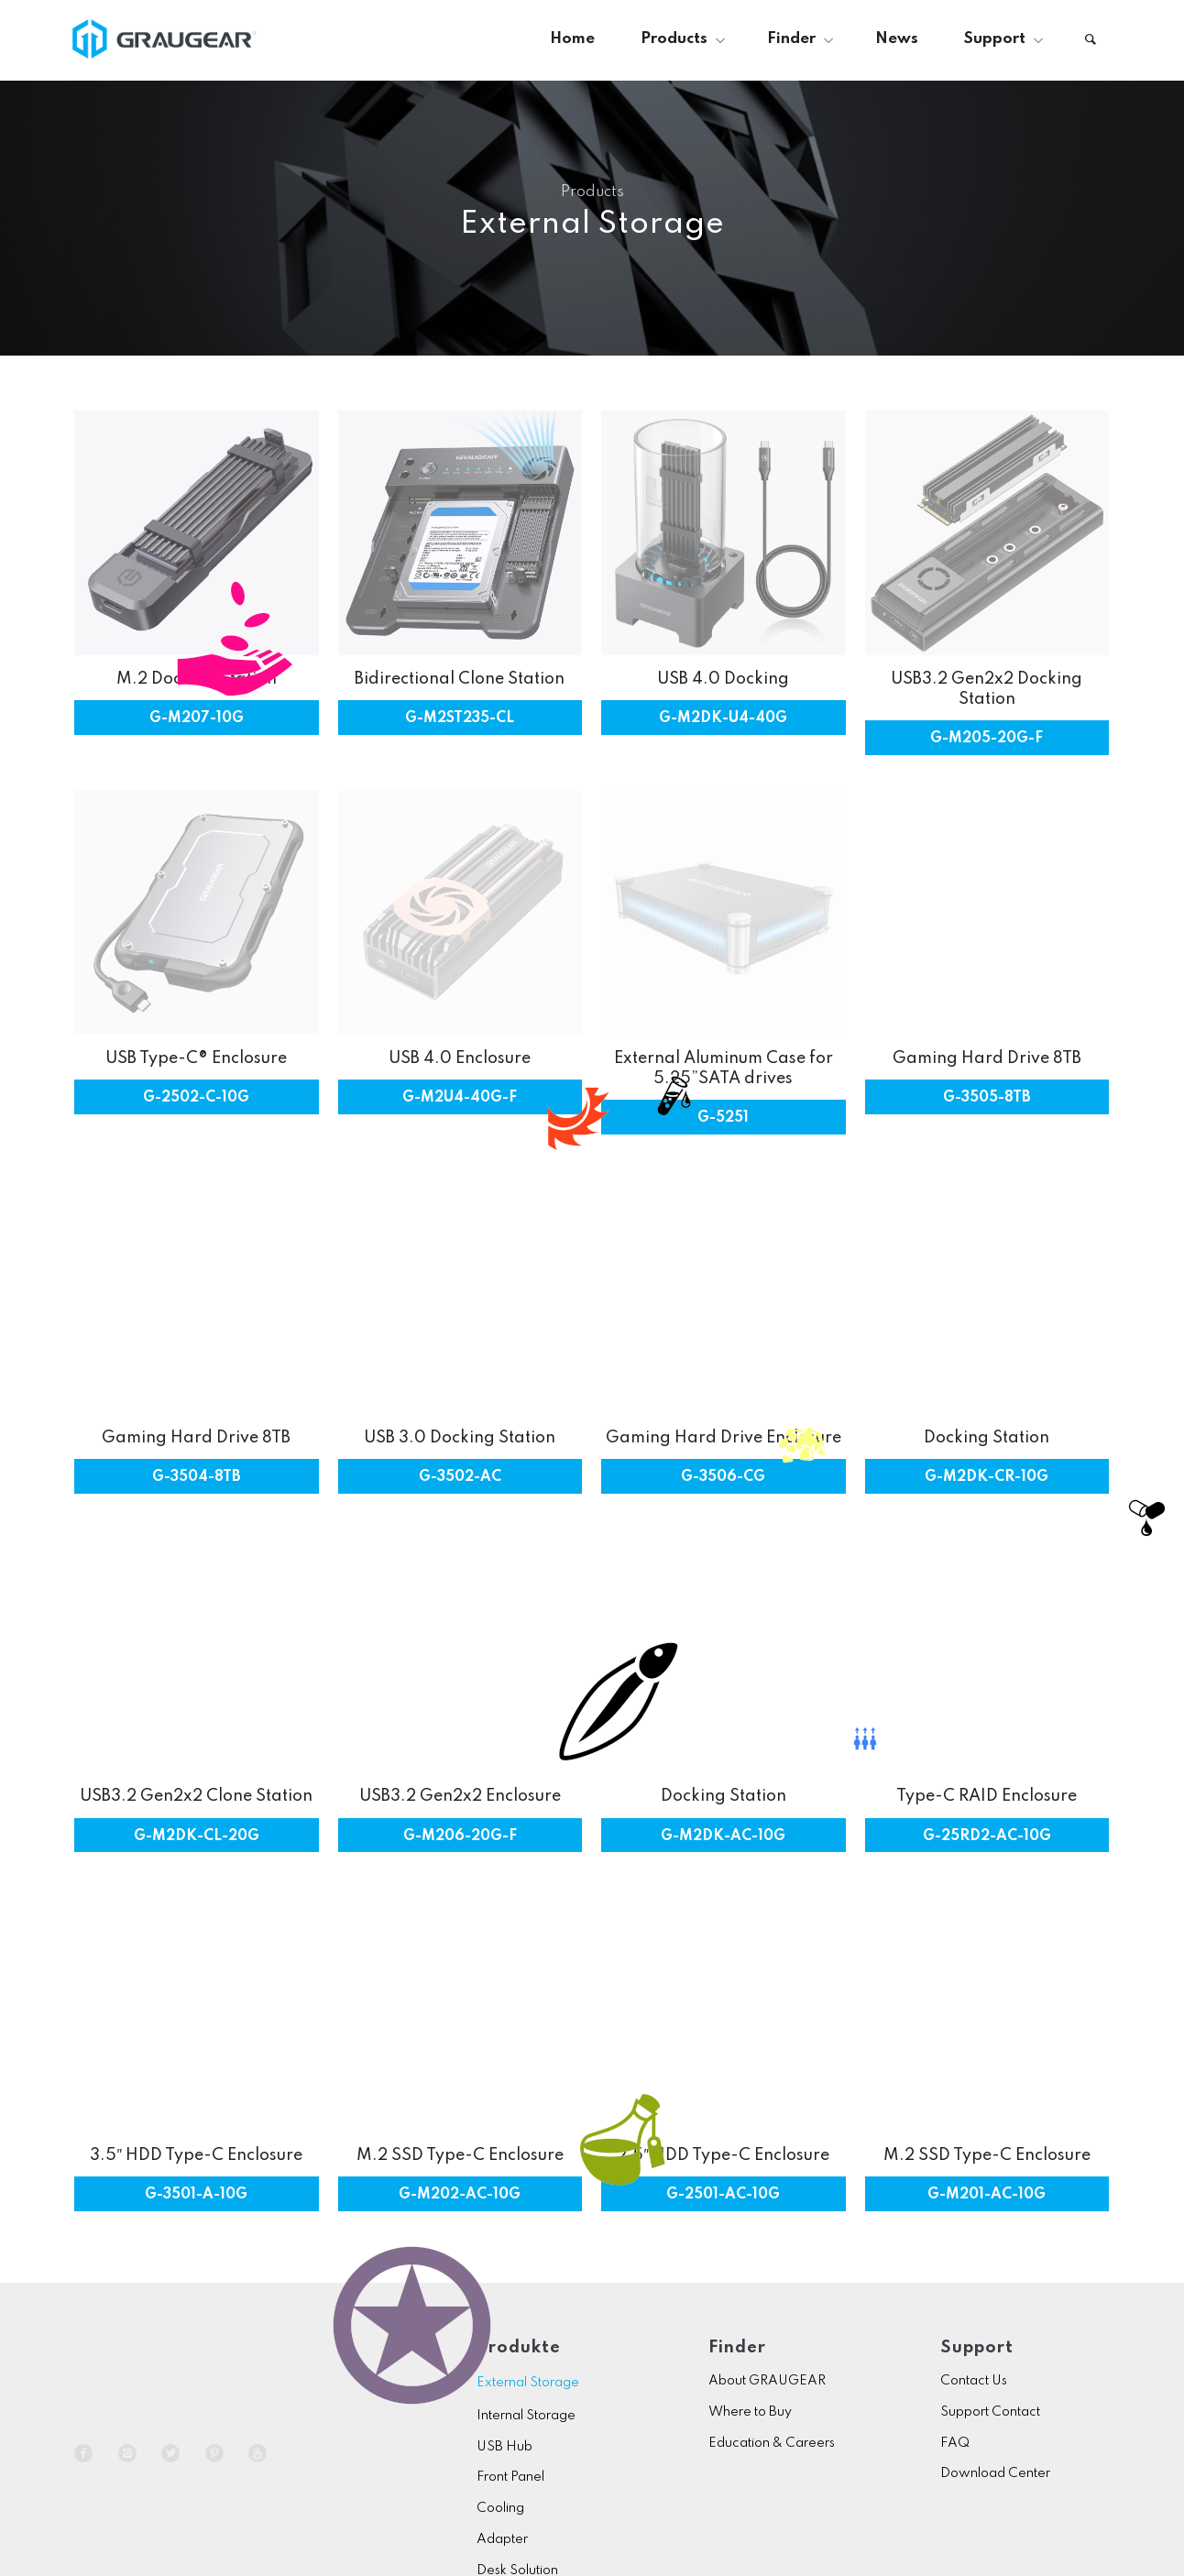  Describe the element at coordinates (579, 1119) in the screenshot. I see `equip or select a saw blade weapon` at that location.